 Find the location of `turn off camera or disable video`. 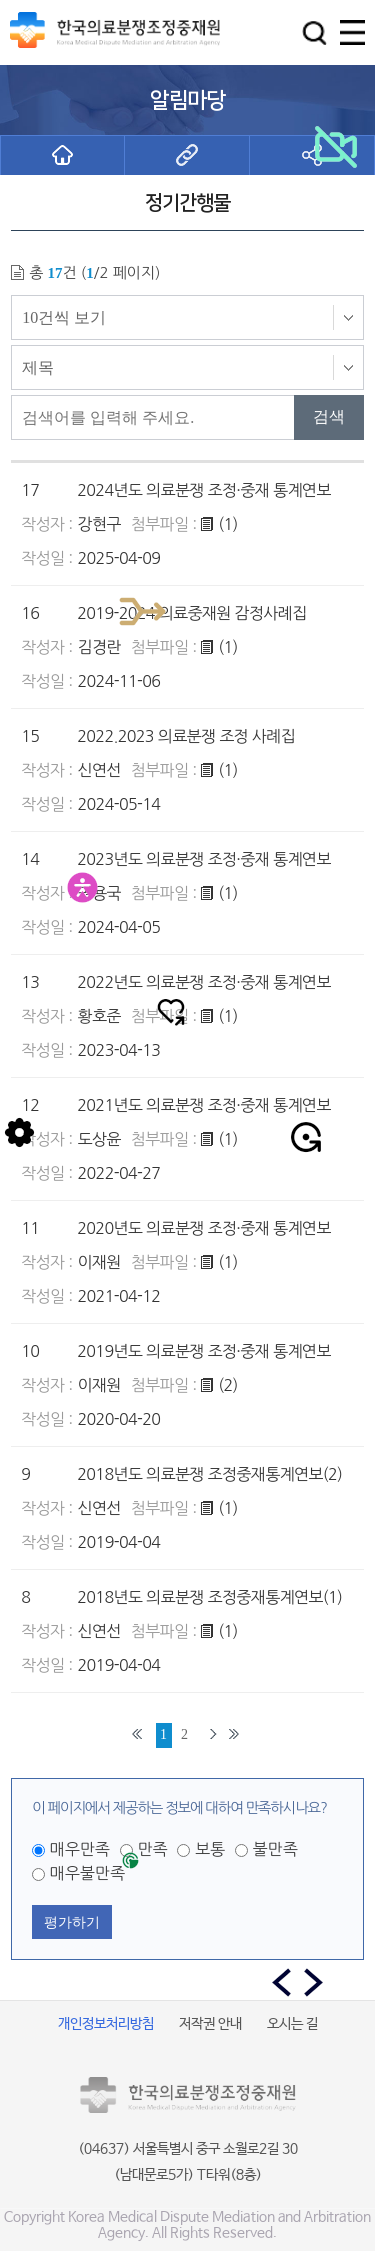

turn off camera or disable video is located at coordinates (336, 147).